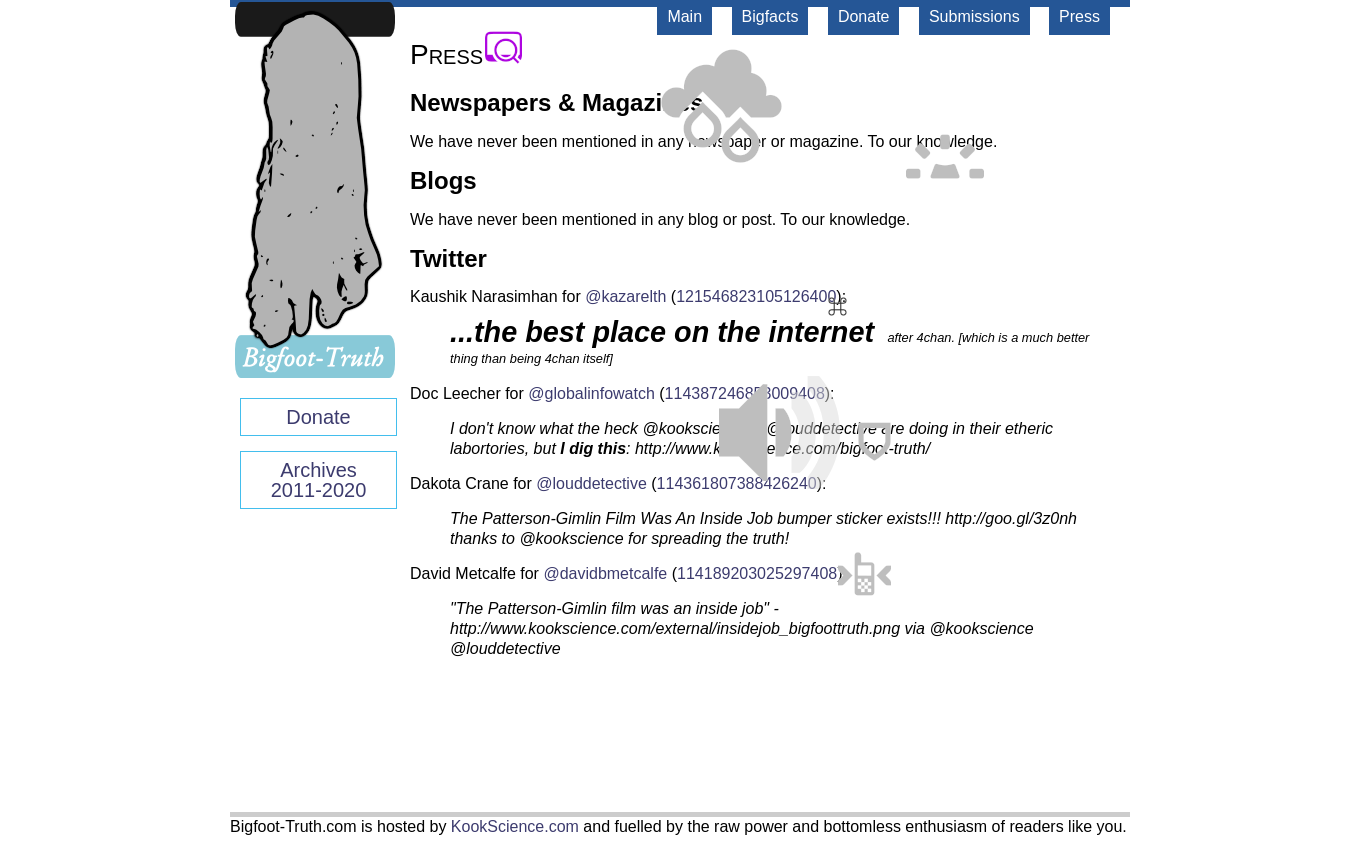  Describe the element at coordinates (503, 45) in the screenshot. I see `open image viewer application` at that location.